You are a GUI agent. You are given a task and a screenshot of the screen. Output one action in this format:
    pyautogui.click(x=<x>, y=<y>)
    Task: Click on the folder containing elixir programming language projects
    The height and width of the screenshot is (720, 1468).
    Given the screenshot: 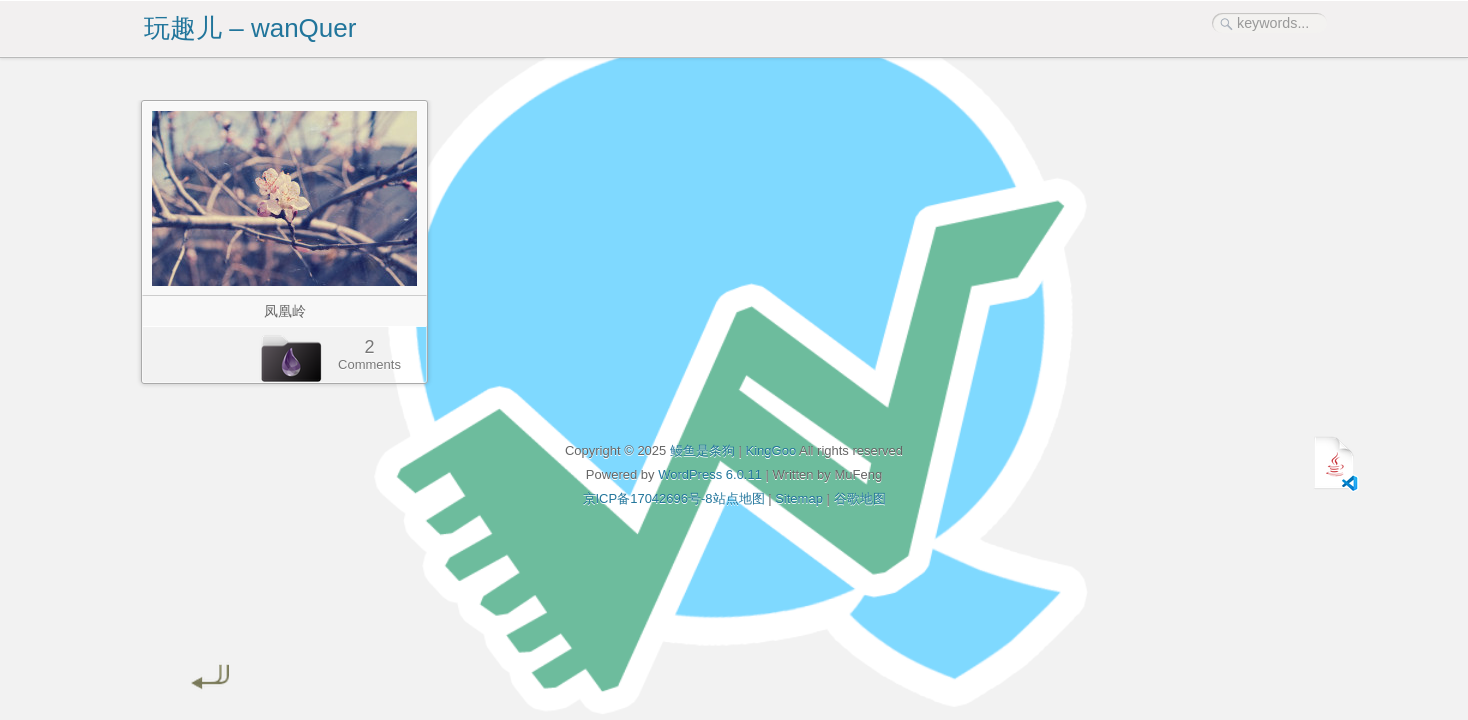 What is the action you would take?
    pyautogui.click(x=291, y=360)
    